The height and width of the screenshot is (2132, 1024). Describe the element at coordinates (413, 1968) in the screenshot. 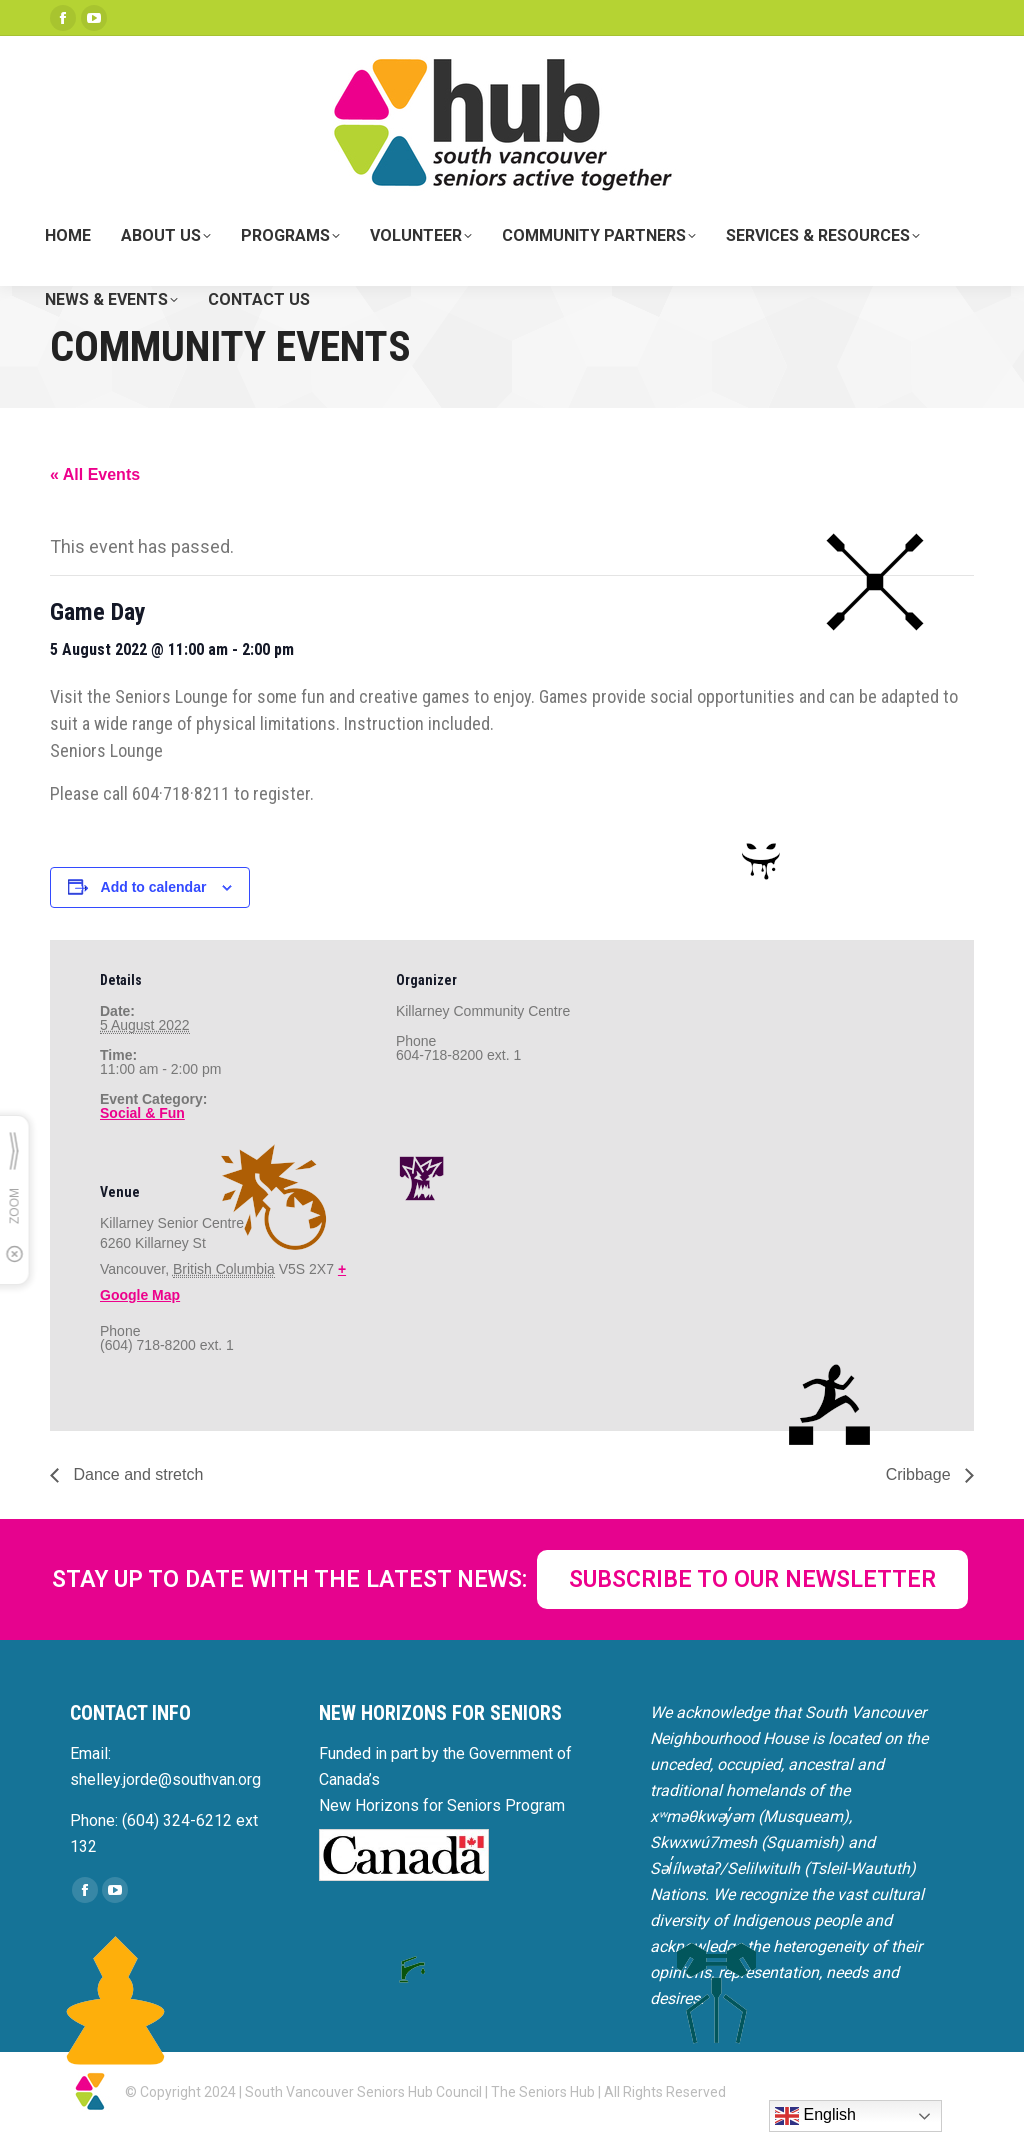

I see `access kitchen or plumbing settings` at that location.